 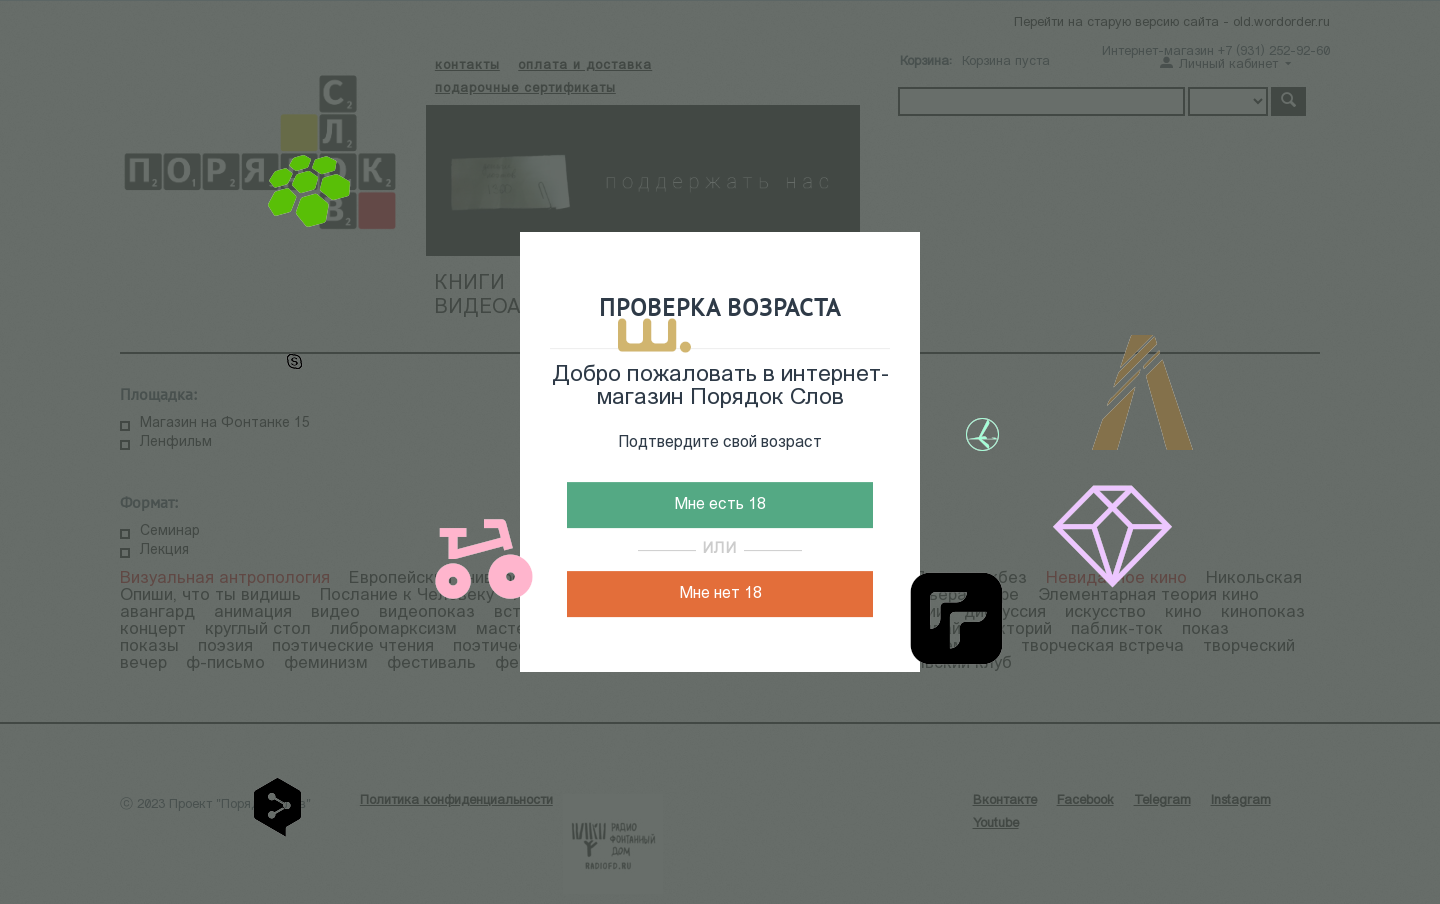 I want to click on open FiveM game modification client, so click(x=1142, y=392).